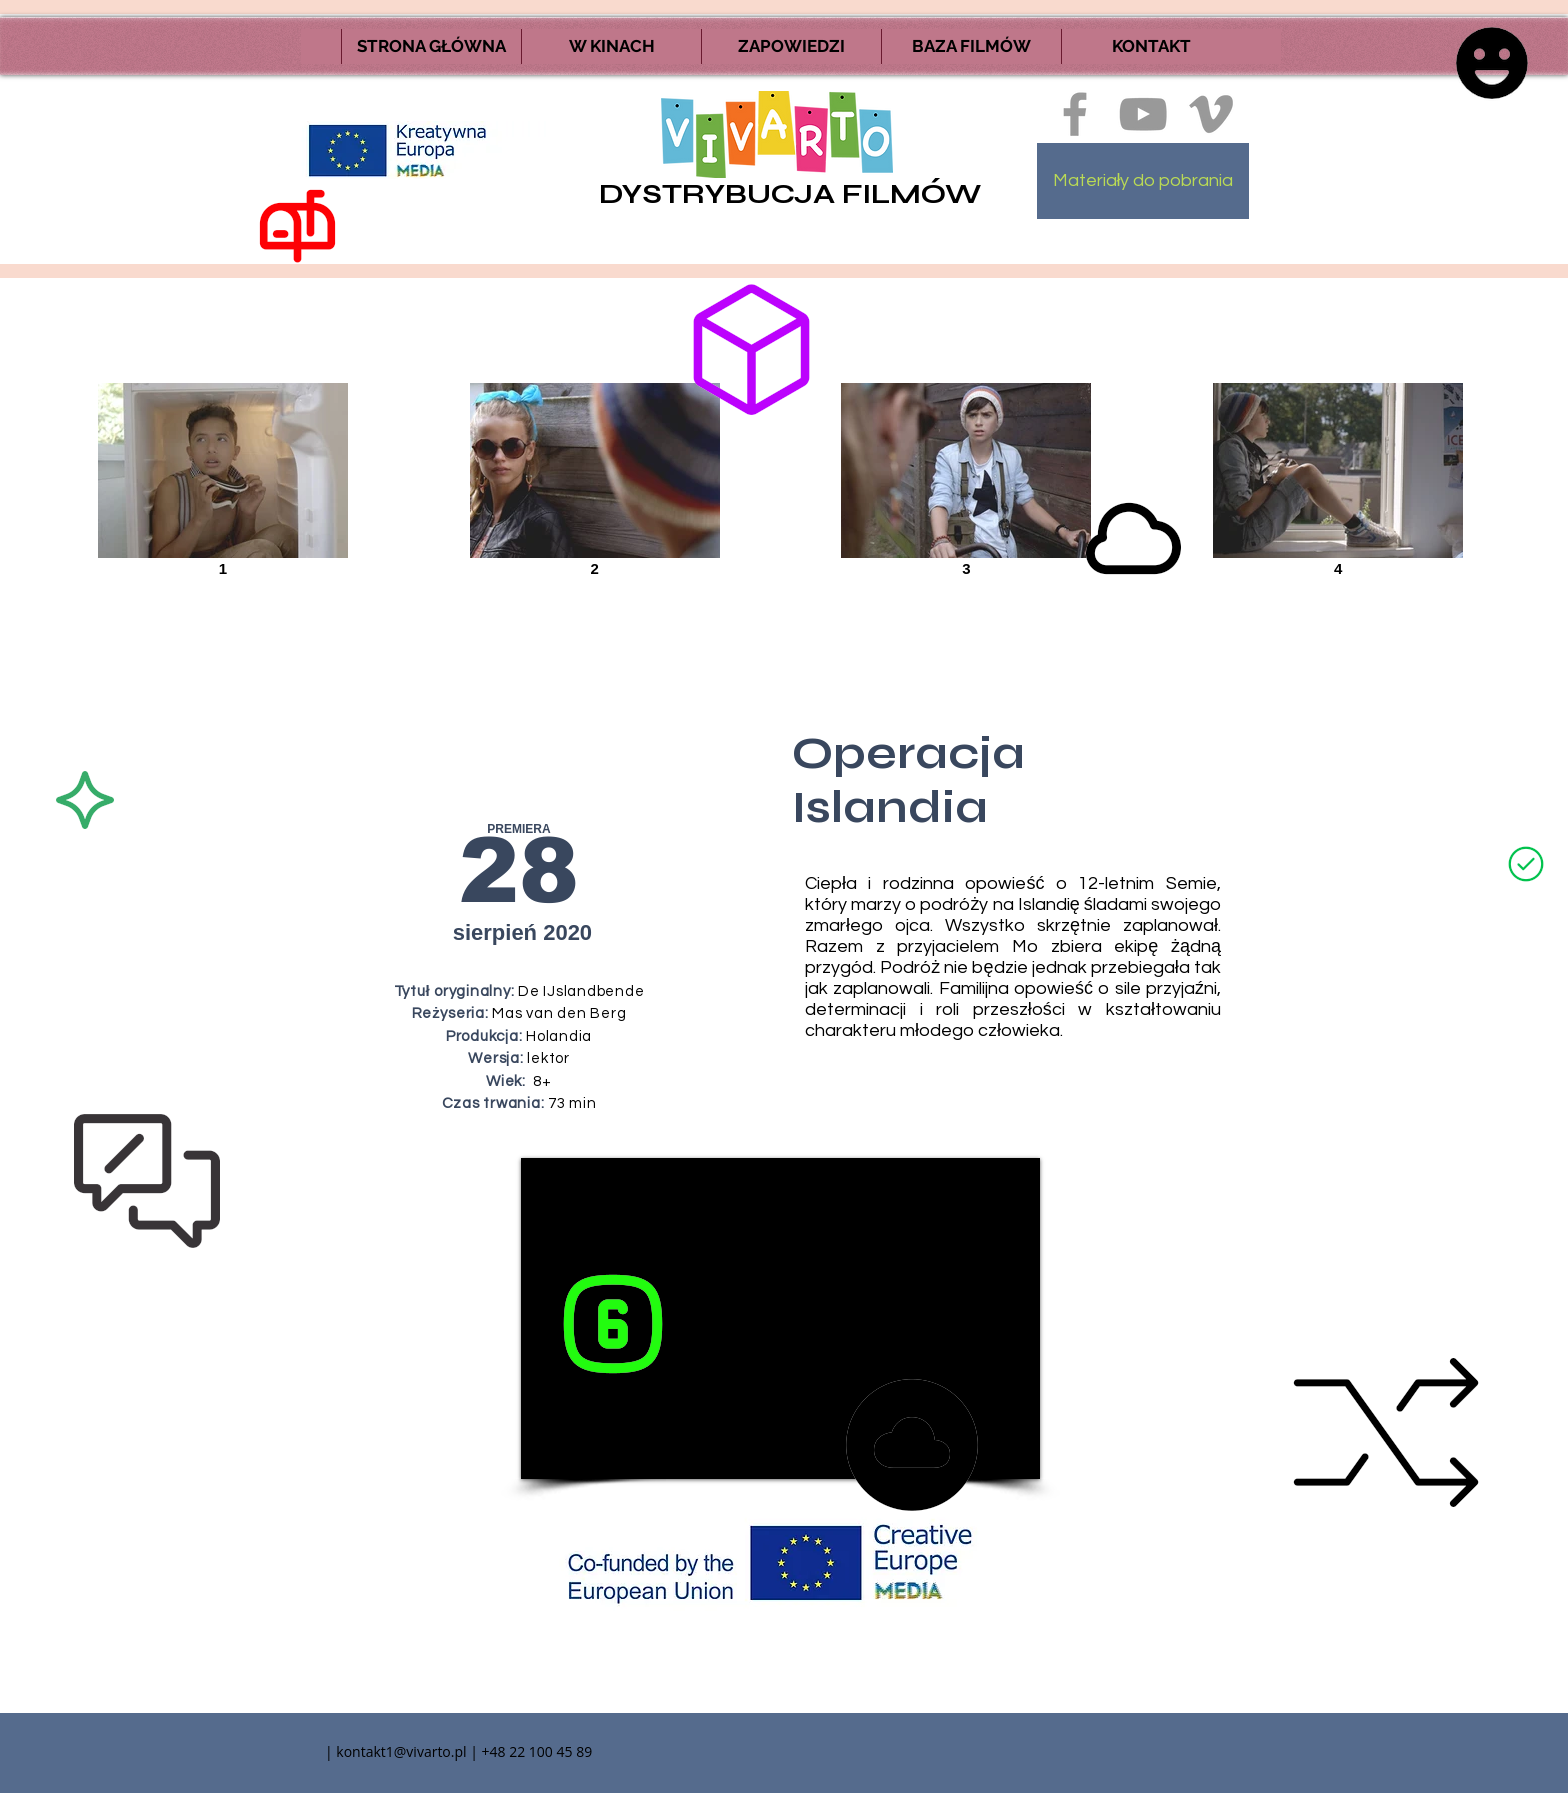 The height and width of the screenshot is (1793, 1568). What do you see at coordinates (912, 1445) in the screenshot?
I see `access cloud storage` at bounding box center [912, 1445].